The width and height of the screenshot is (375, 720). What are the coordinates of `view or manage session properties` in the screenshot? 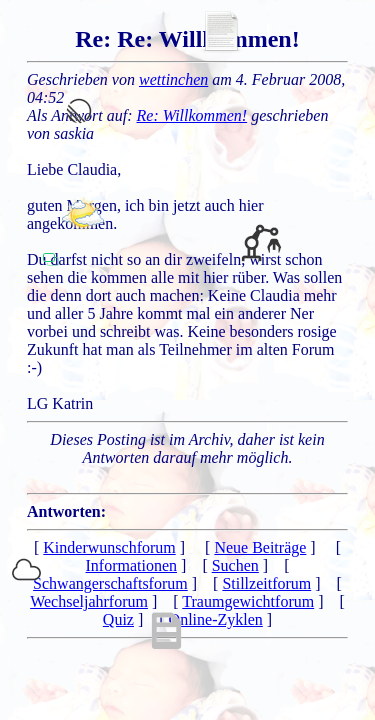 It's located at (51, 260).